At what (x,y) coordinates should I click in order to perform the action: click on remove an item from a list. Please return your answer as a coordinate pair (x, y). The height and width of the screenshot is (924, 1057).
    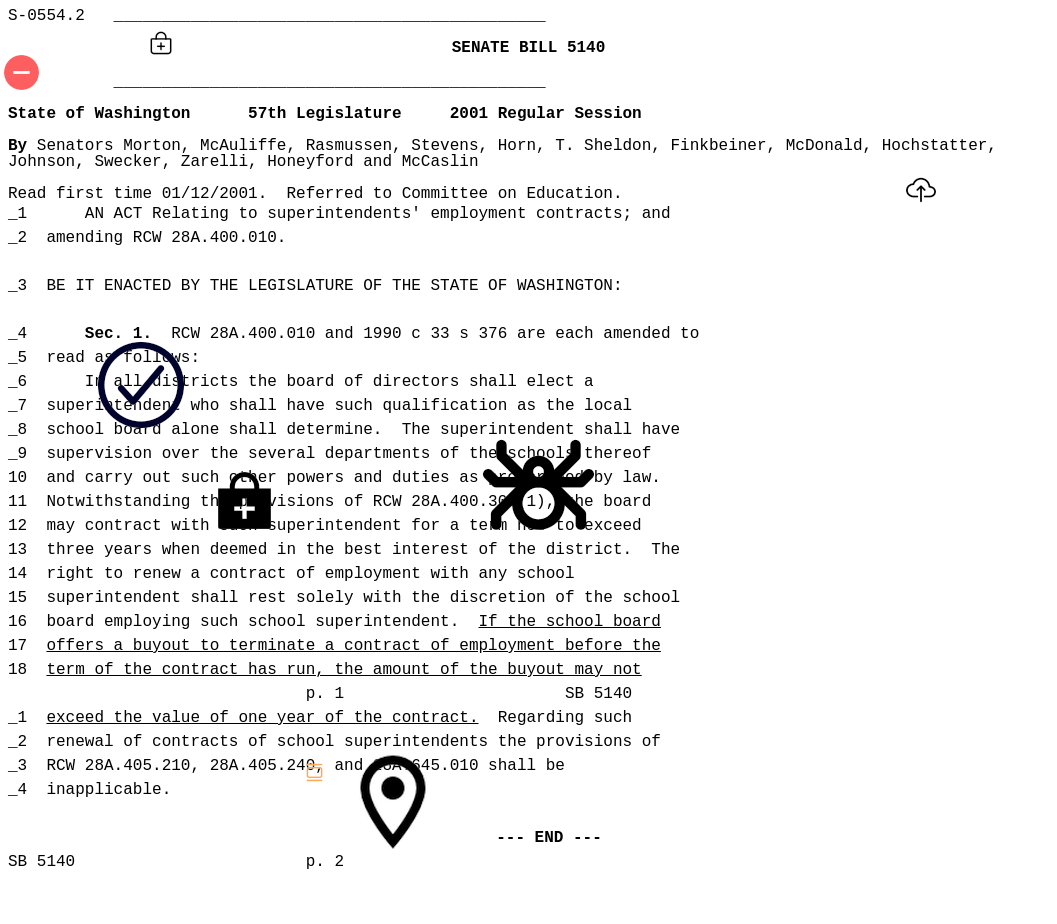
    Looking at the image, I should click on (21, 72).